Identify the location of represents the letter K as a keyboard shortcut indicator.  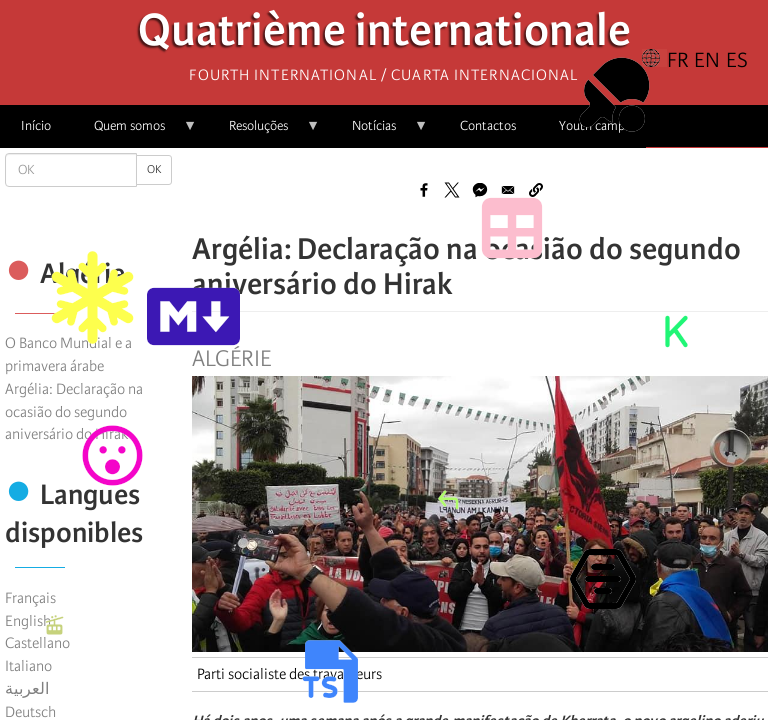
(676, 331).